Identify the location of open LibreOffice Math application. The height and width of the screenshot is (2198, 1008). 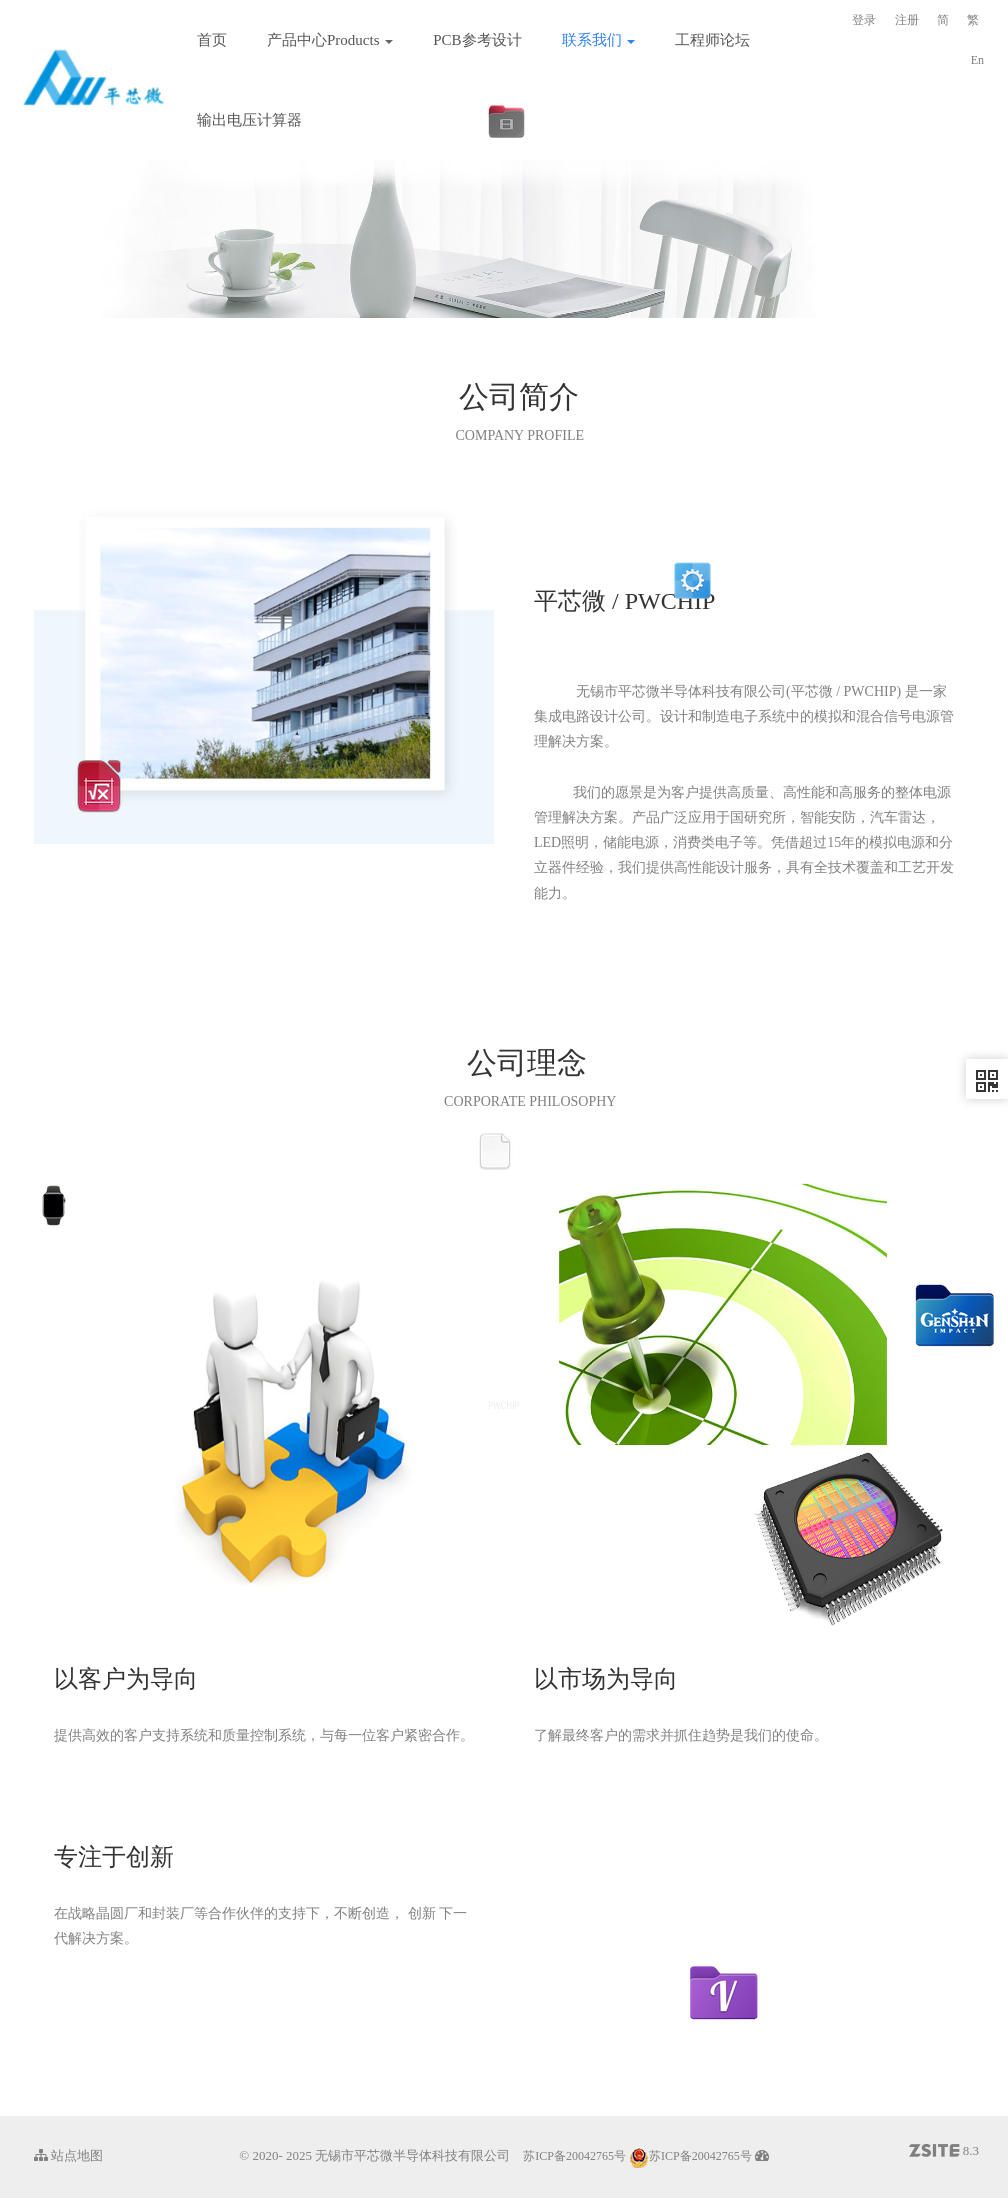
(99, 786).